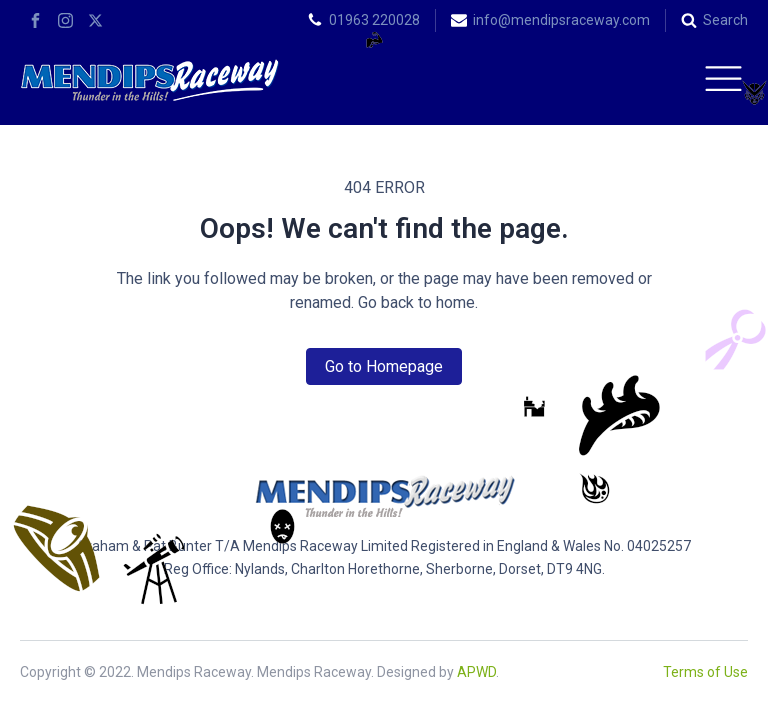 The height and width of the screenshot is (720, 768). Describe the element at coordinates (594, 488) in the screenshot. I see `indicates a burning or destroyed document` at that location.